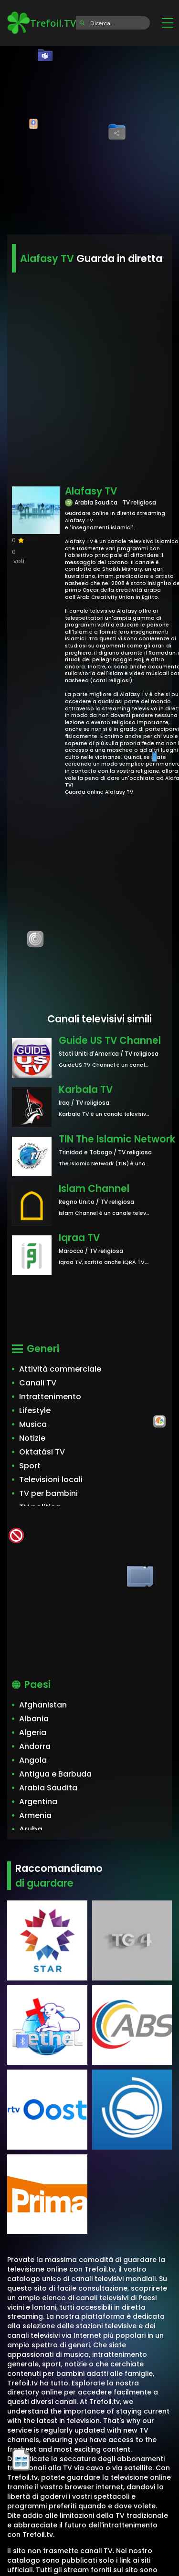  I want to click on indicates a connected iPhone device, so click(154, 757).